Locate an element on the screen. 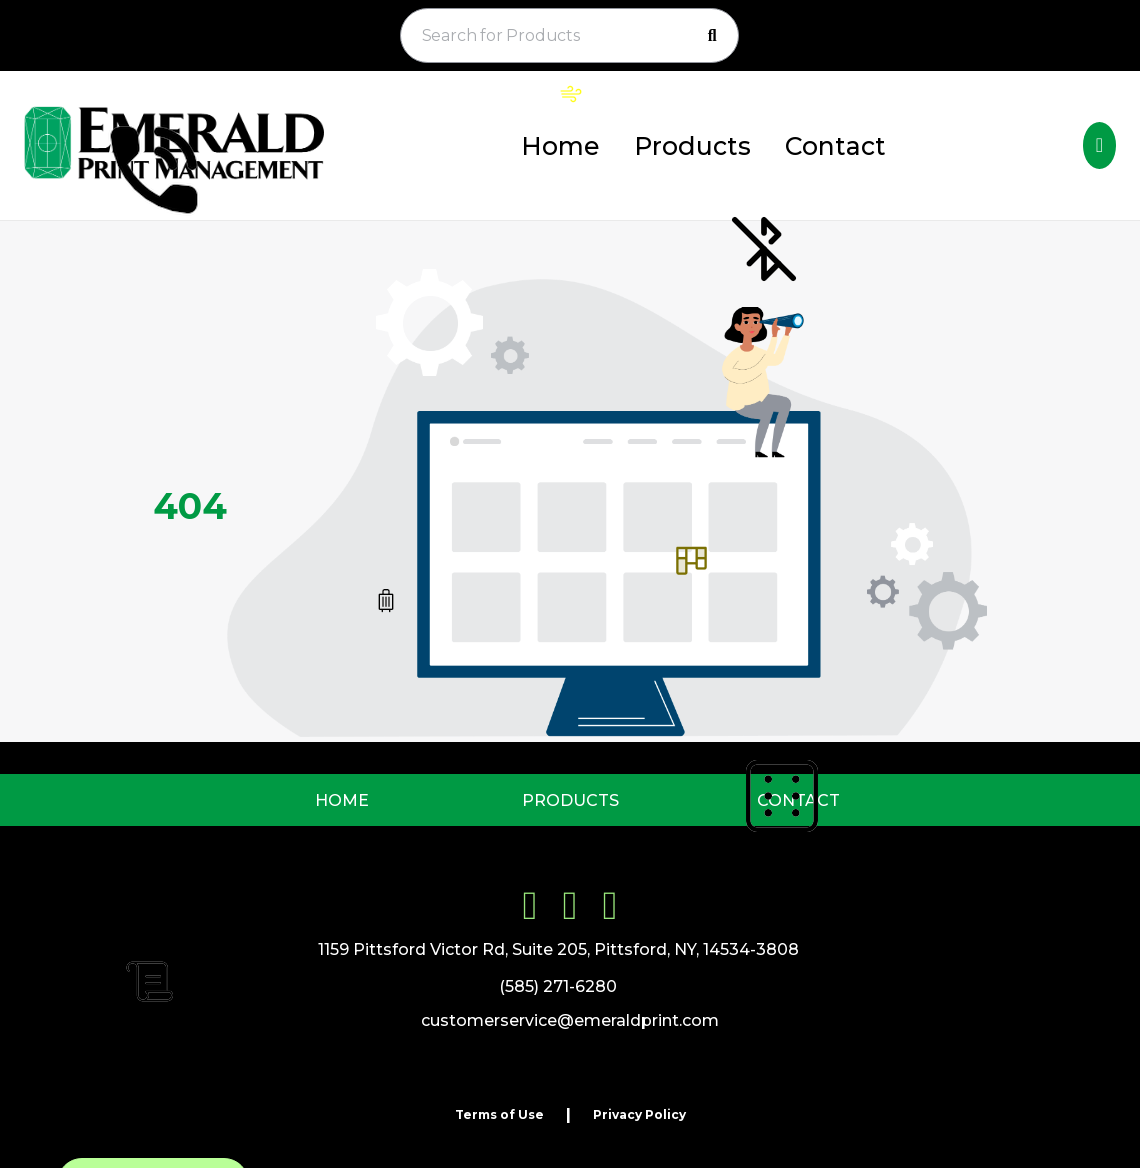 This screenshot has height=1168, width=1140. indicates current wind conditions is located at coordinates (571, 94).